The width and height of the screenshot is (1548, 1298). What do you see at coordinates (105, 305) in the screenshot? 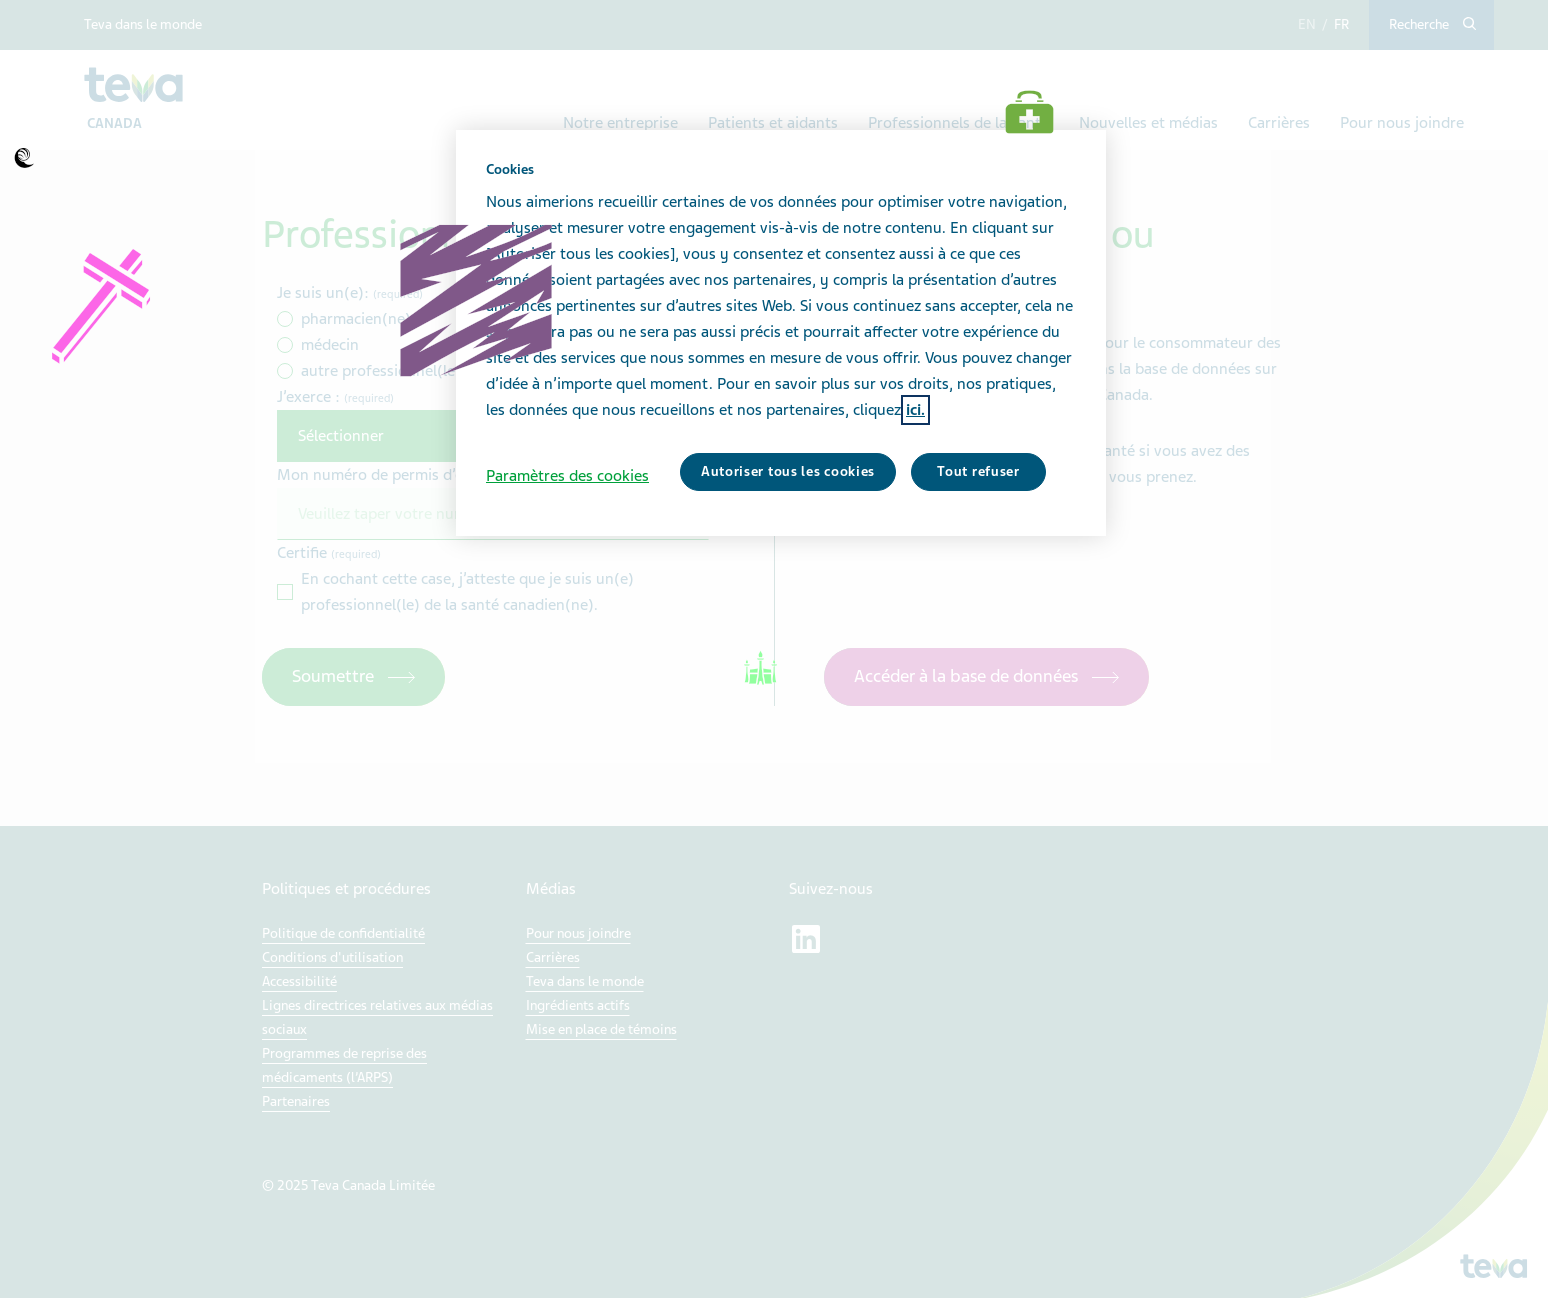
I see `indicates religious or faith-based content` at bounding box center [105, 305].